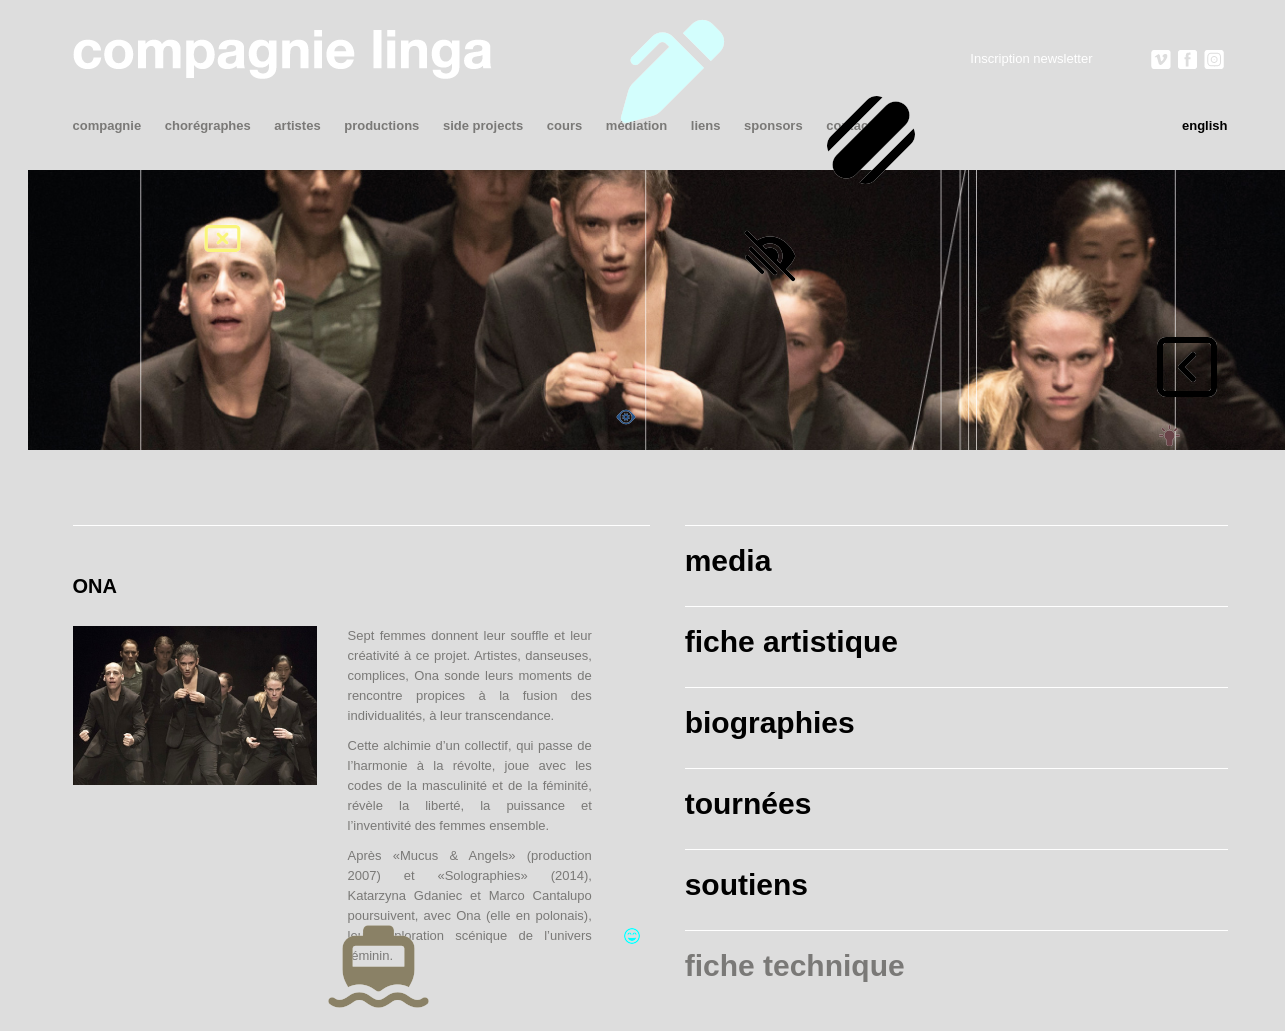  What do you see at coordinates (632, 936) in the screenshot?
I see `react with a happy emoji` at bounding box center [632, 936].